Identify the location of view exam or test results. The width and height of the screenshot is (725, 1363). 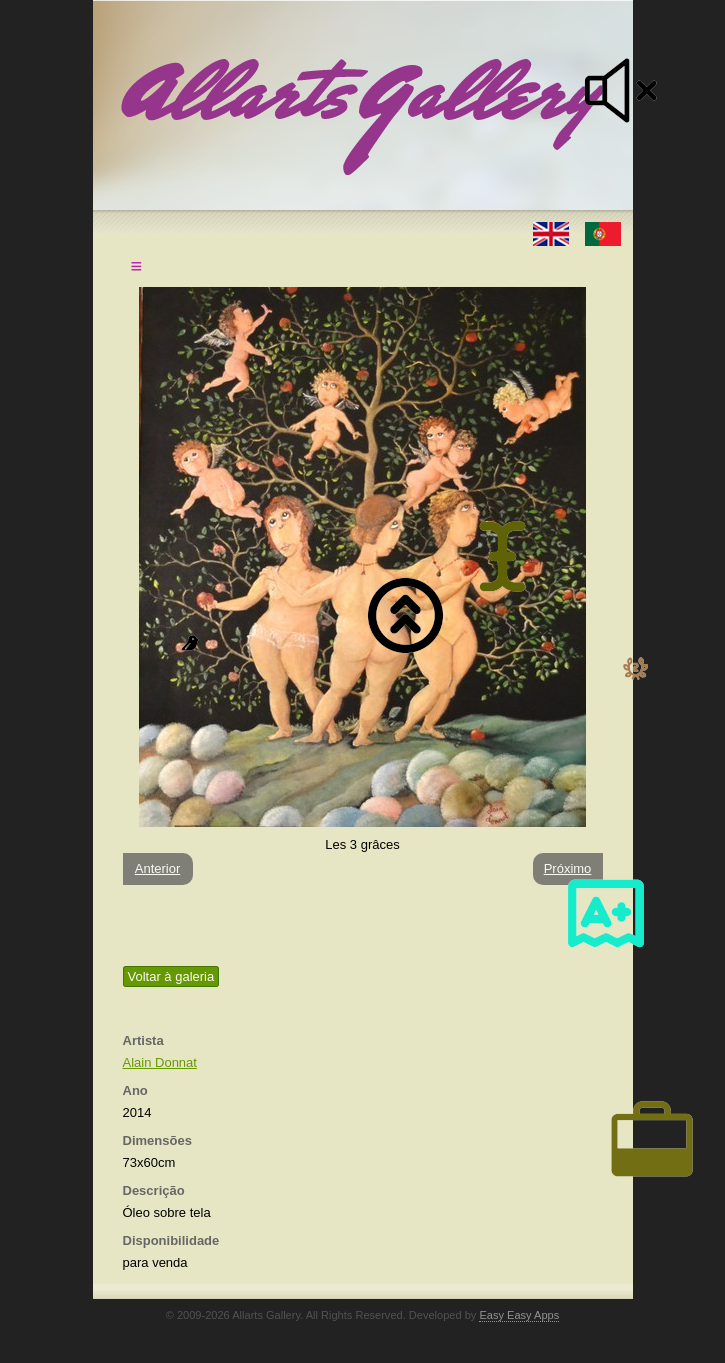
(606, 912).